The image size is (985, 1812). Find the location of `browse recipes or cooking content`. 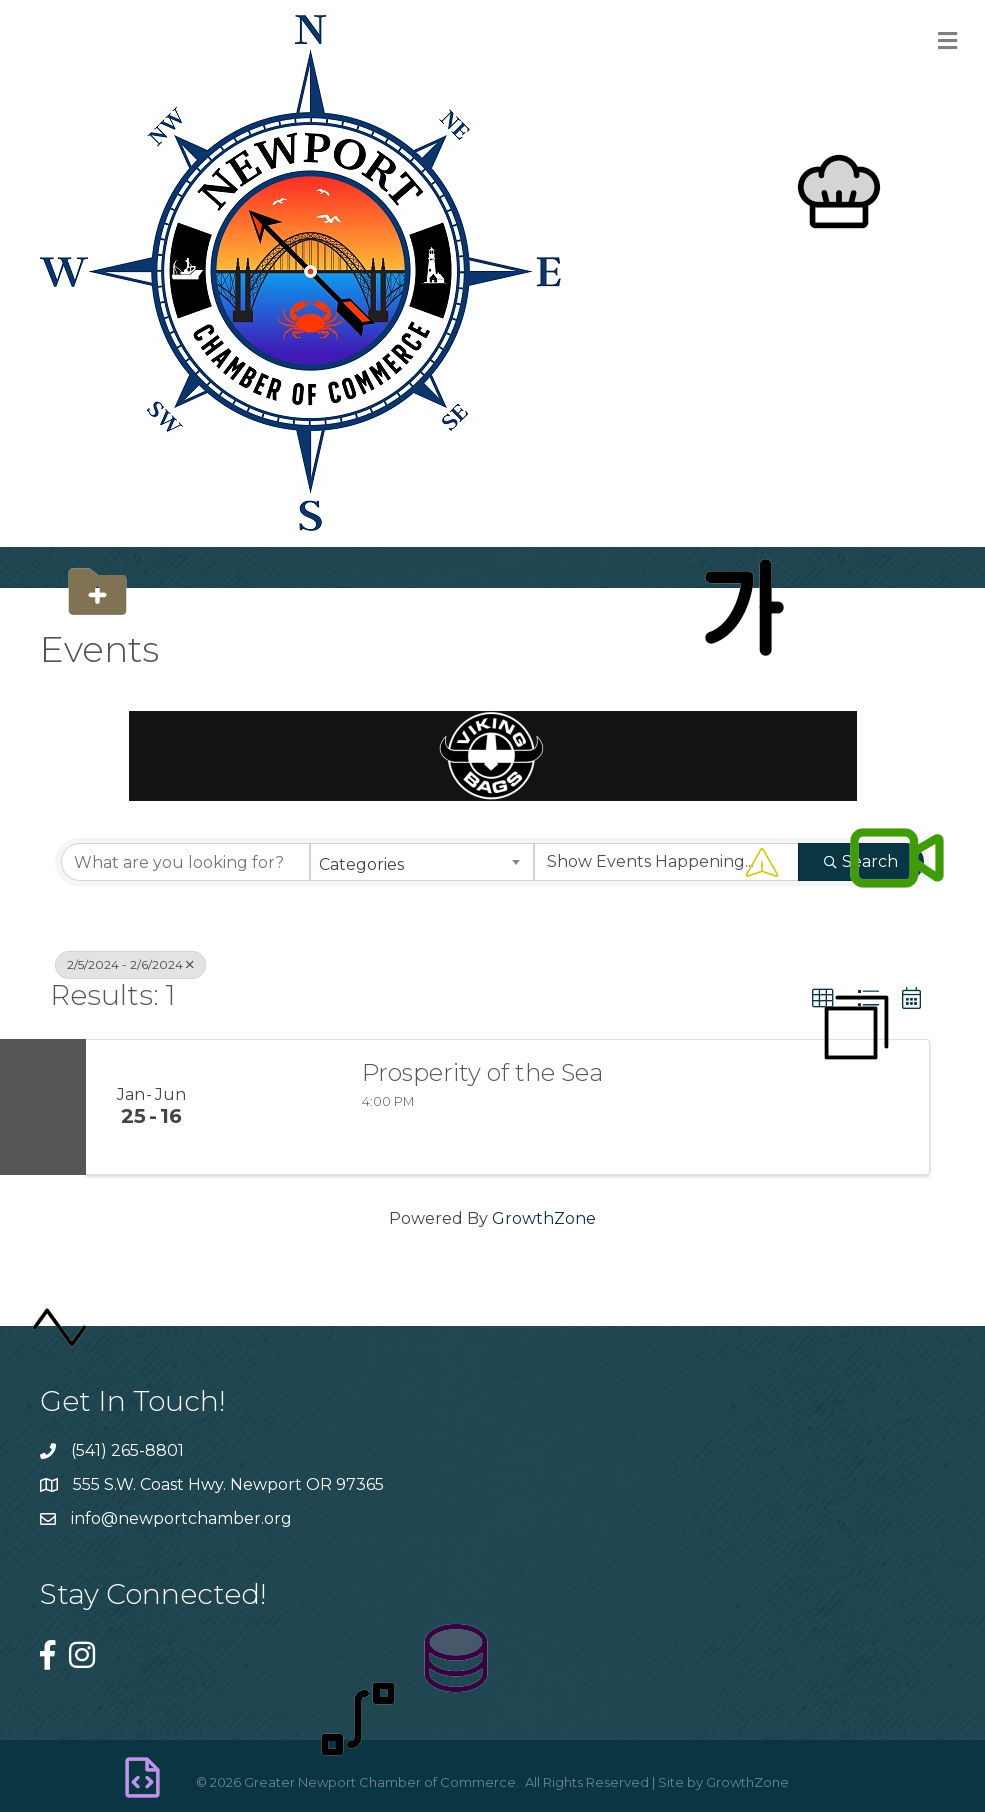

browse recipes or cooking content is located at coordinates (839, 193).